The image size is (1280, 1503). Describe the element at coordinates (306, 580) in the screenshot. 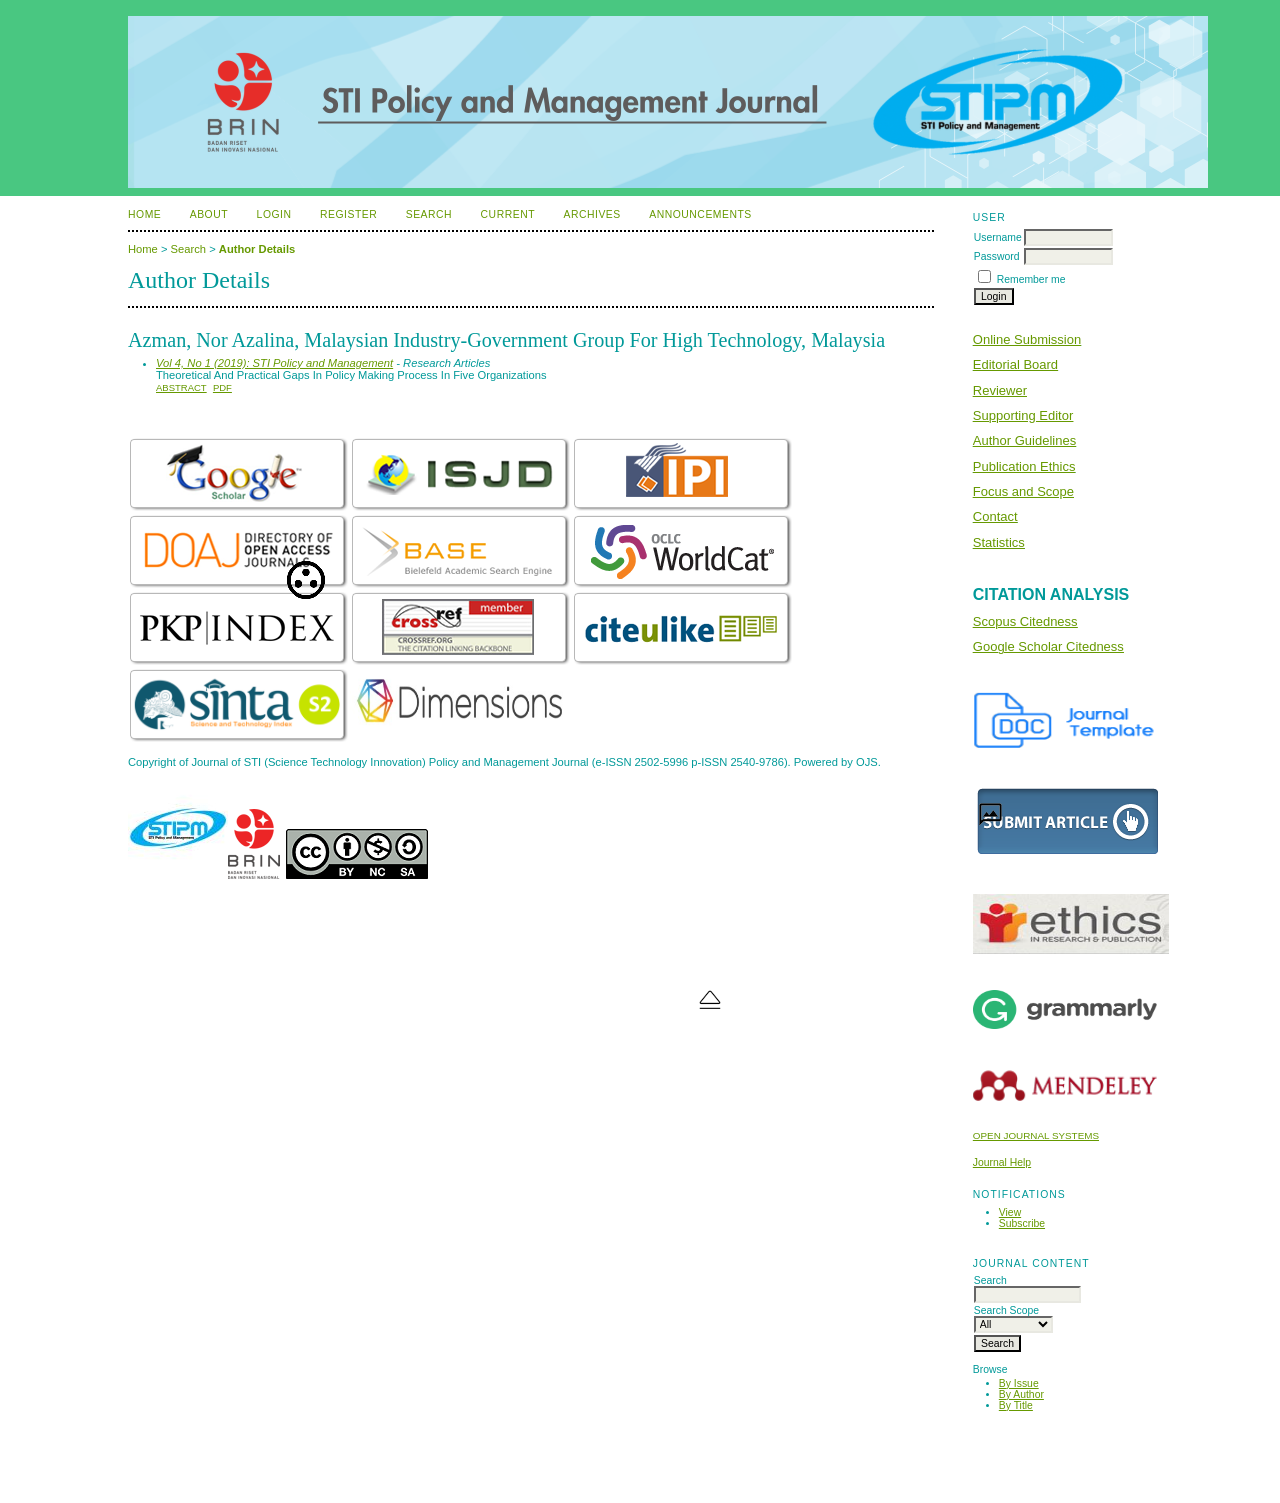

I see `view group or team workspace` at that location.